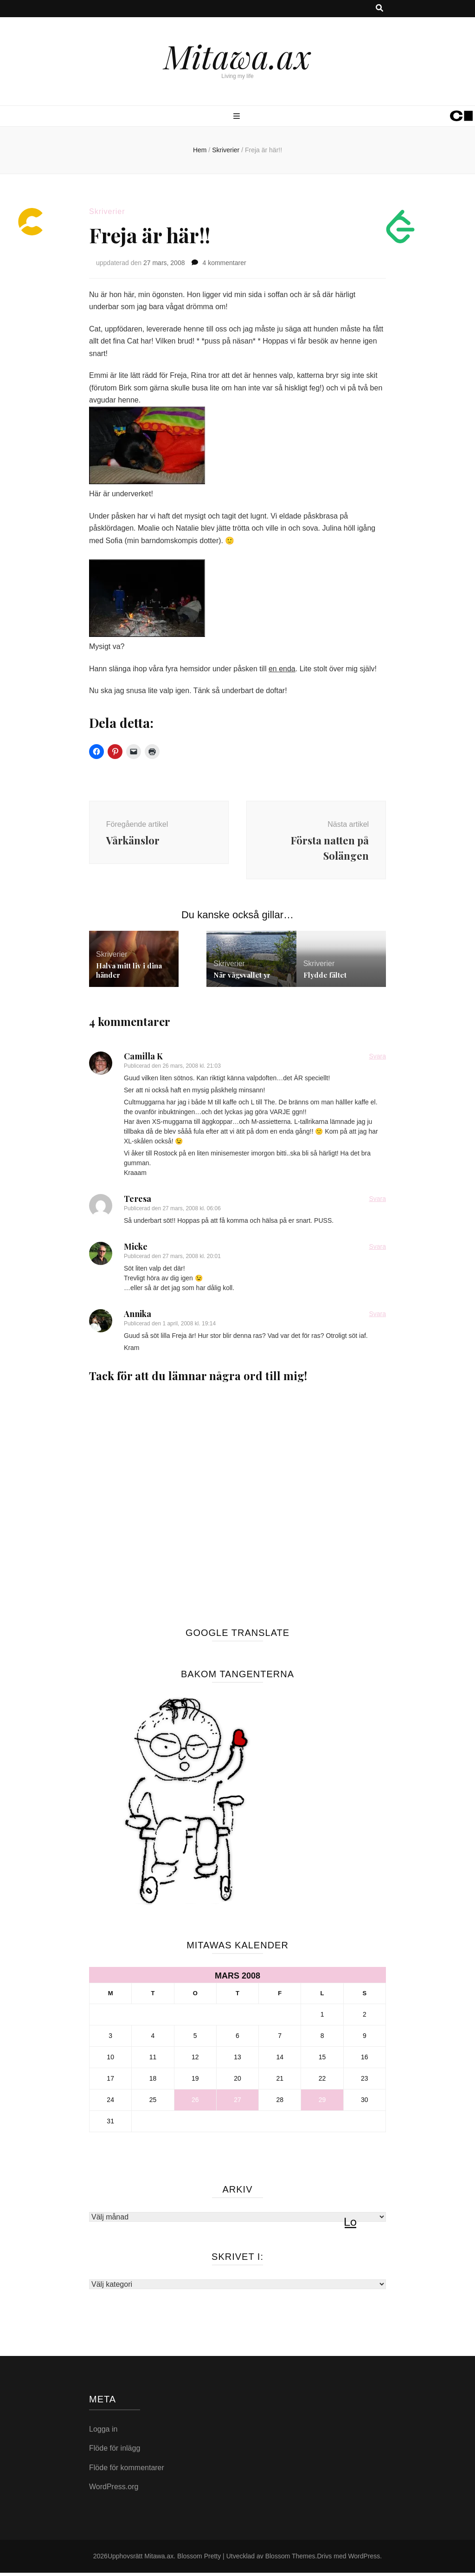 The height and width of the screenshot is (2576, 475). What do you see at coordinates (400, 227) in the screenshot?
I see `open leetcode app or website` at bounding box center [400, 227].